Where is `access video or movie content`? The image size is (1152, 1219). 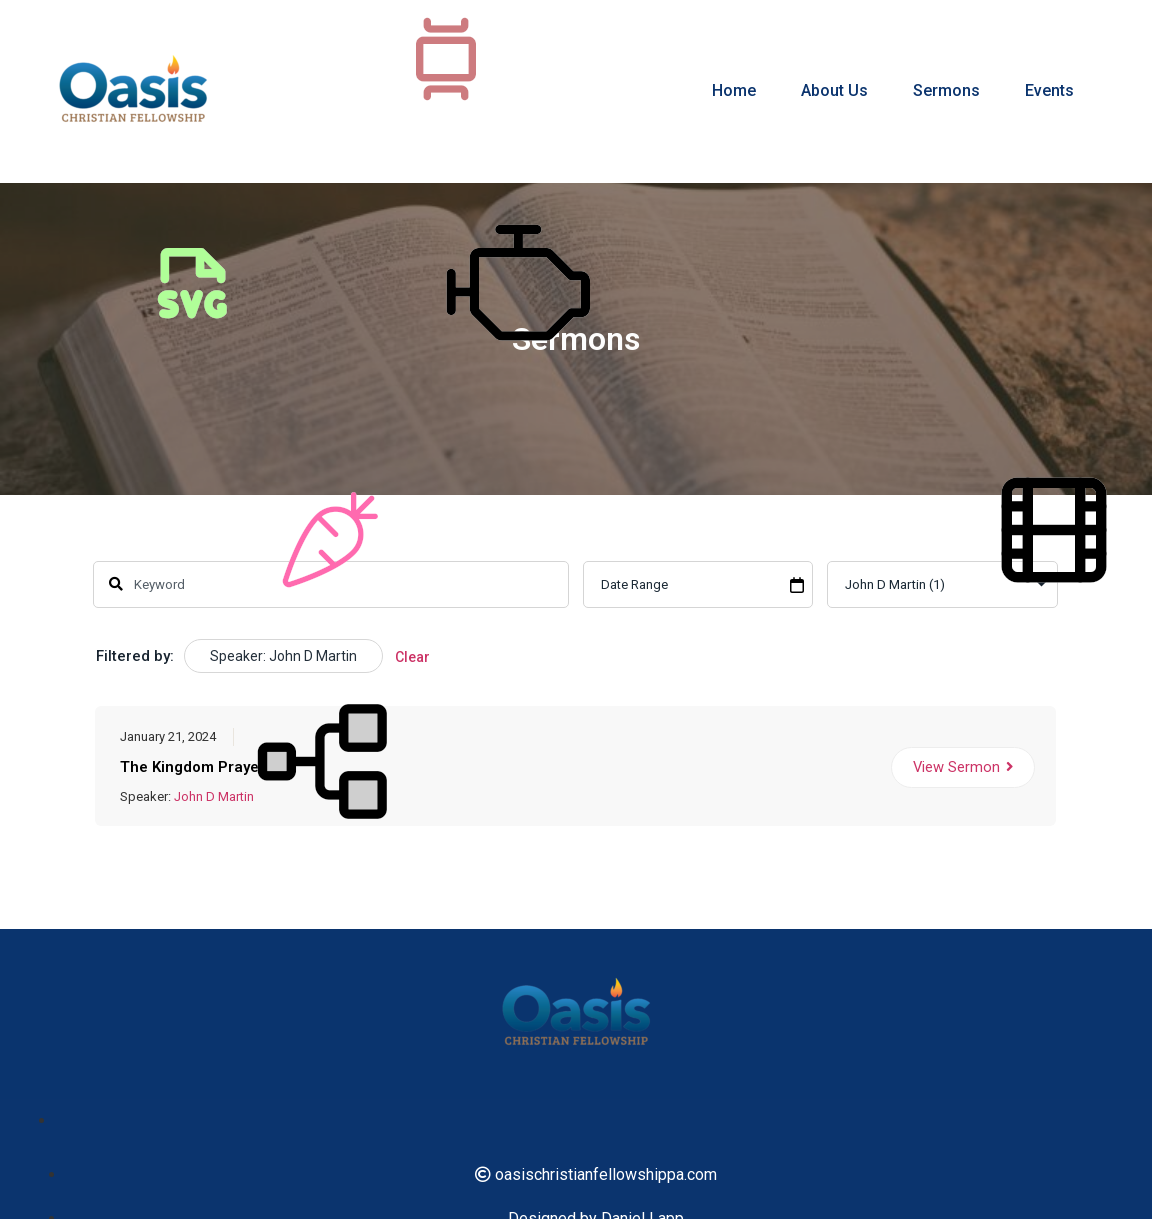
access video or movie content is located at coordinates (1054, 530).